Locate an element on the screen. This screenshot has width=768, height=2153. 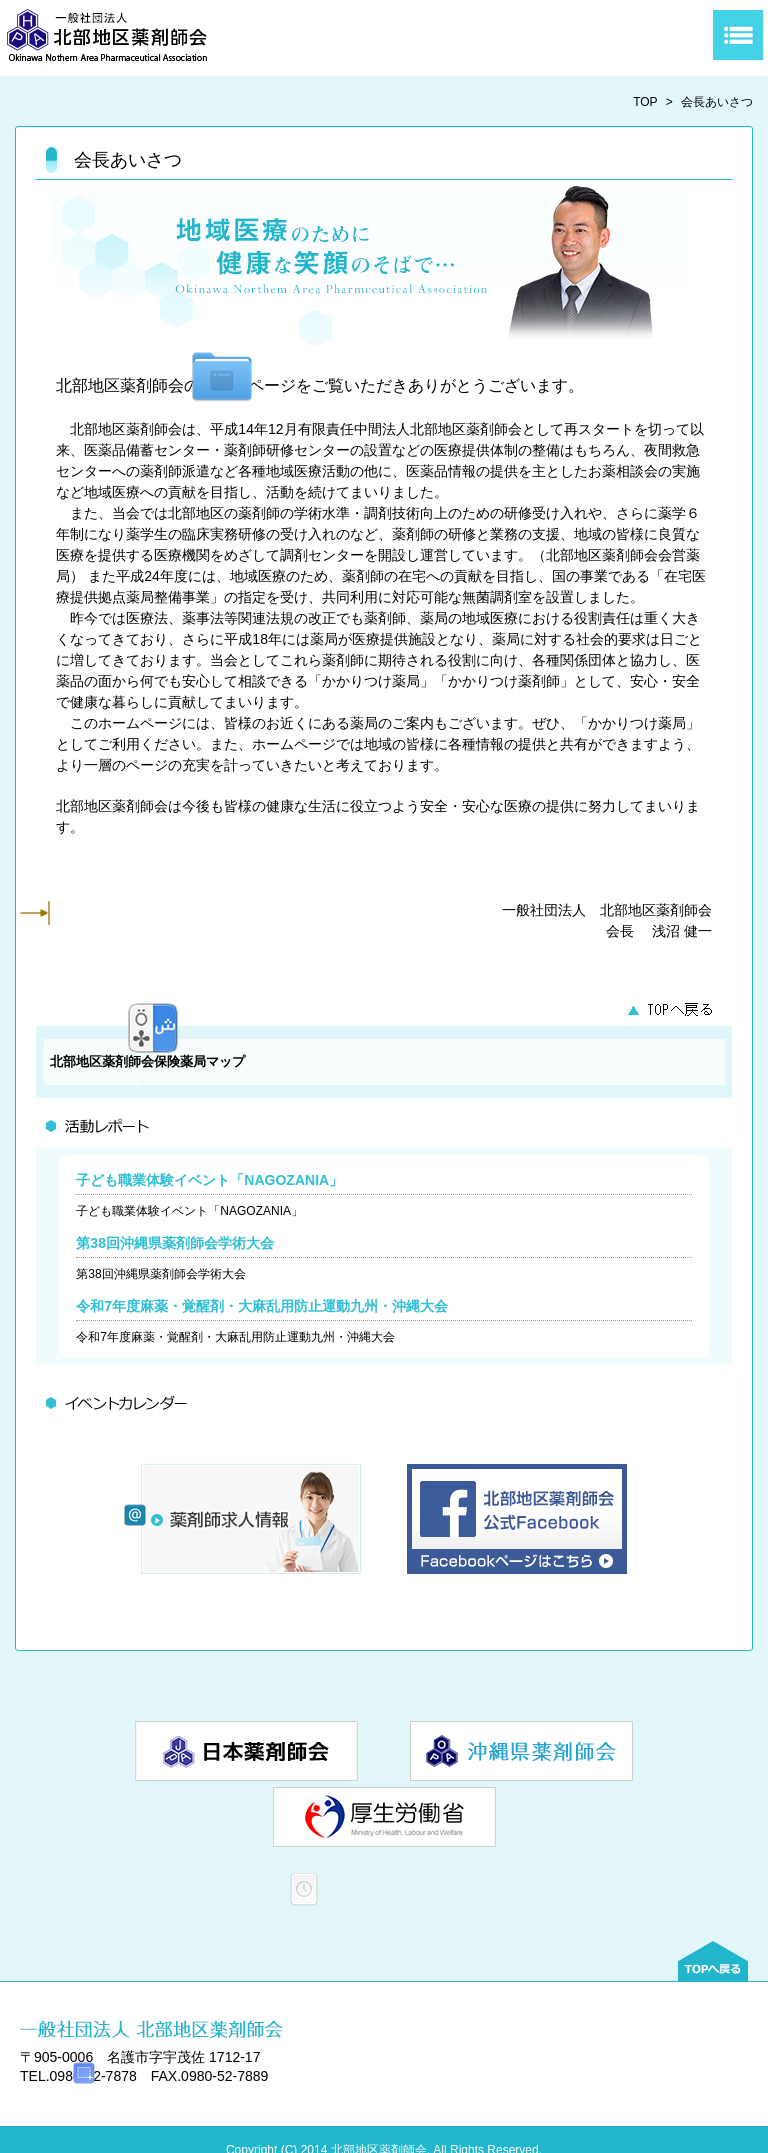
take a screenshot is located at coordinates (84, 2073).